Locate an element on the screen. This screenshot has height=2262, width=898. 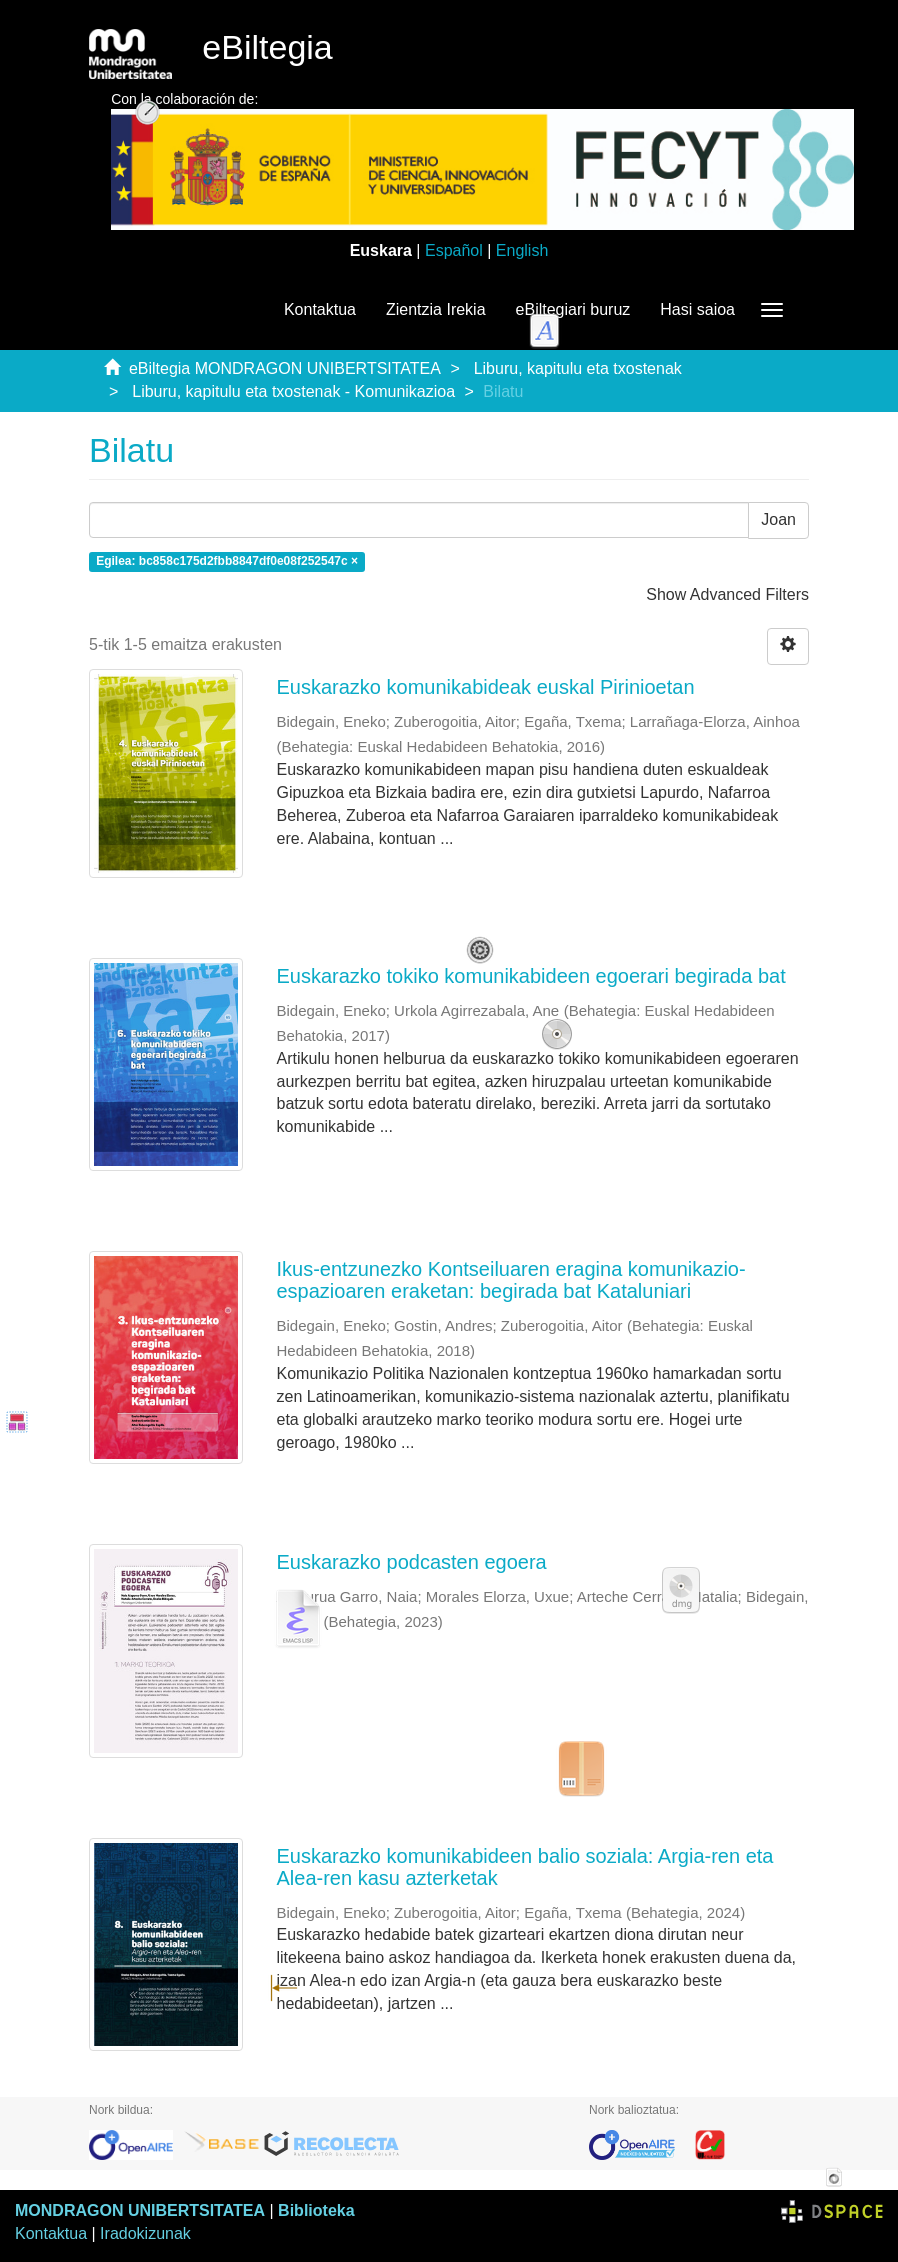
access CD/DVD drive is located at coordinates (557, 1034).